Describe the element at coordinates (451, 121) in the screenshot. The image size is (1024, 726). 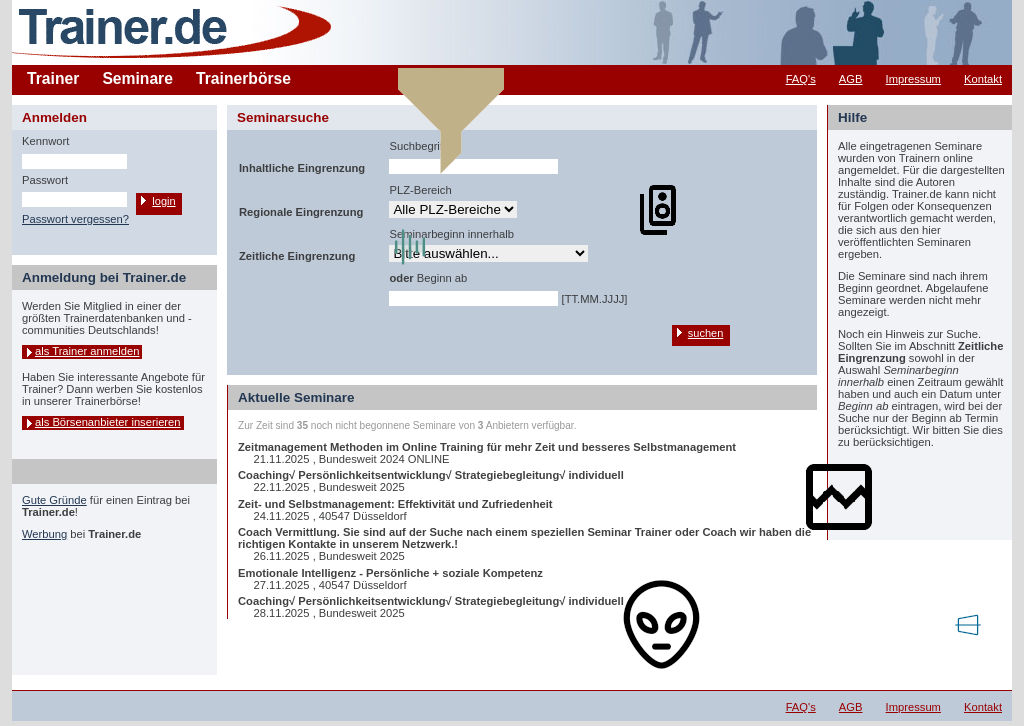
I see `filter or sort content` at that location.